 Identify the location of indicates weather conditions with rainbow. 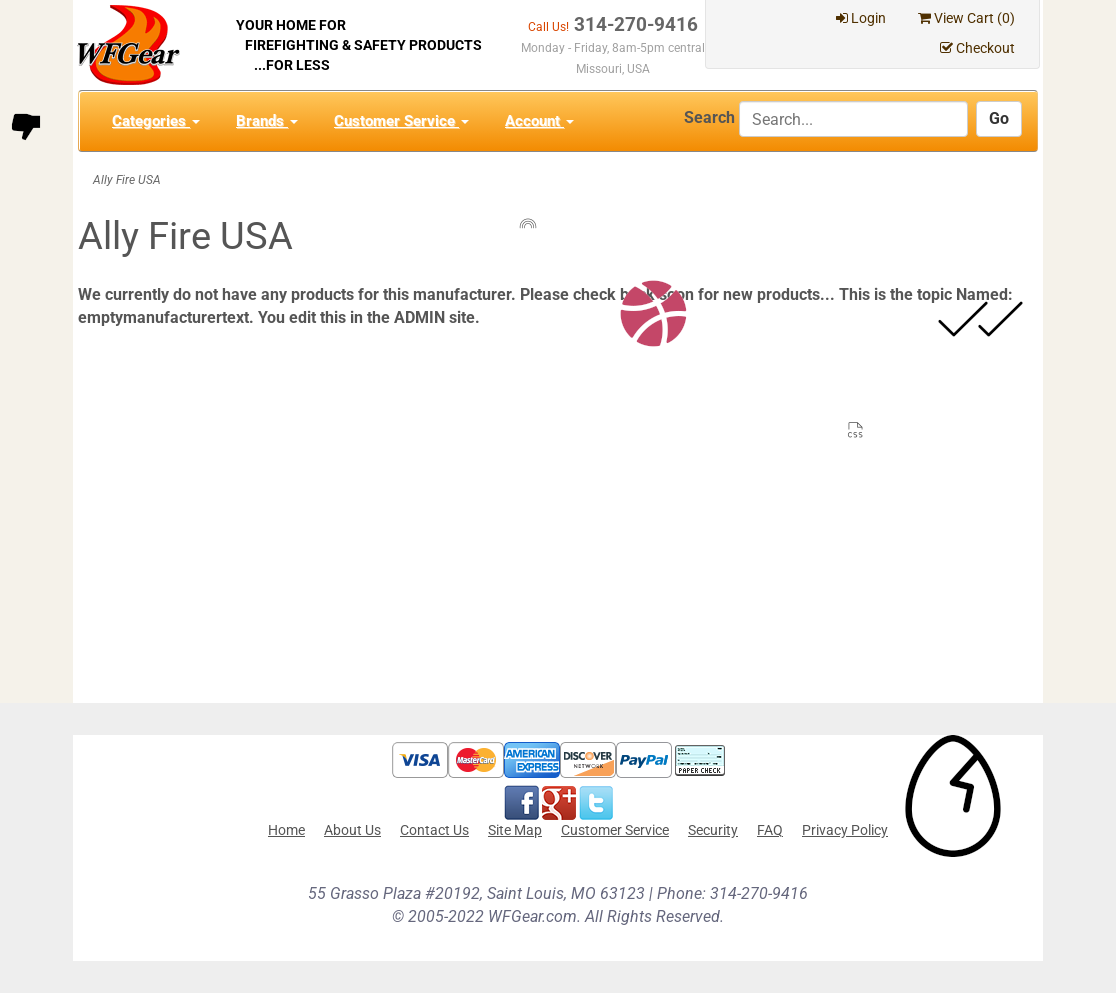
(528, 224).